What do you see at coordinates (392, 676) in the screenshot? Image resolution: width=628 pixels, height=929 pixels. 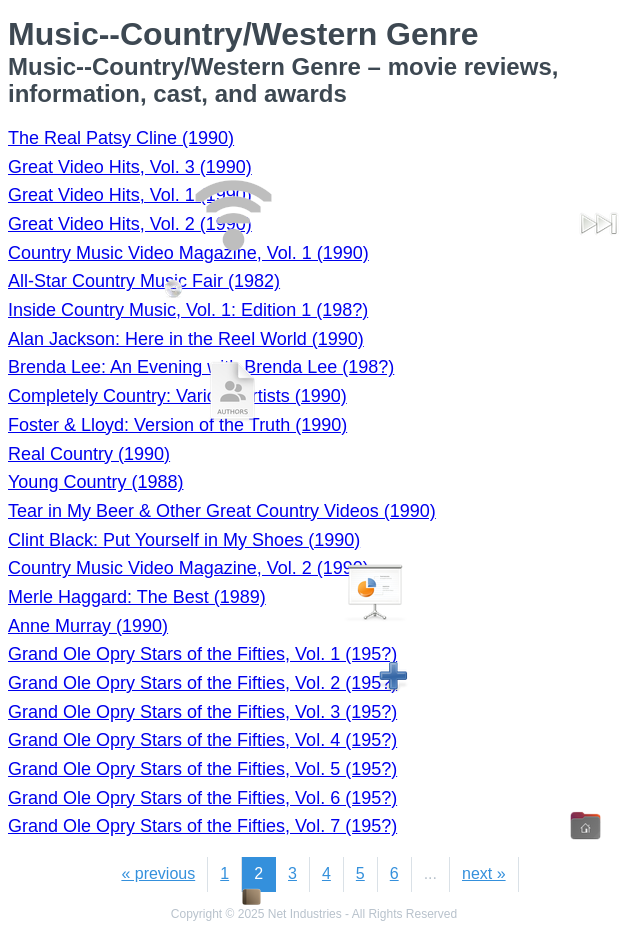 I see `add a new item to a list` at bounding box center [392, 676].